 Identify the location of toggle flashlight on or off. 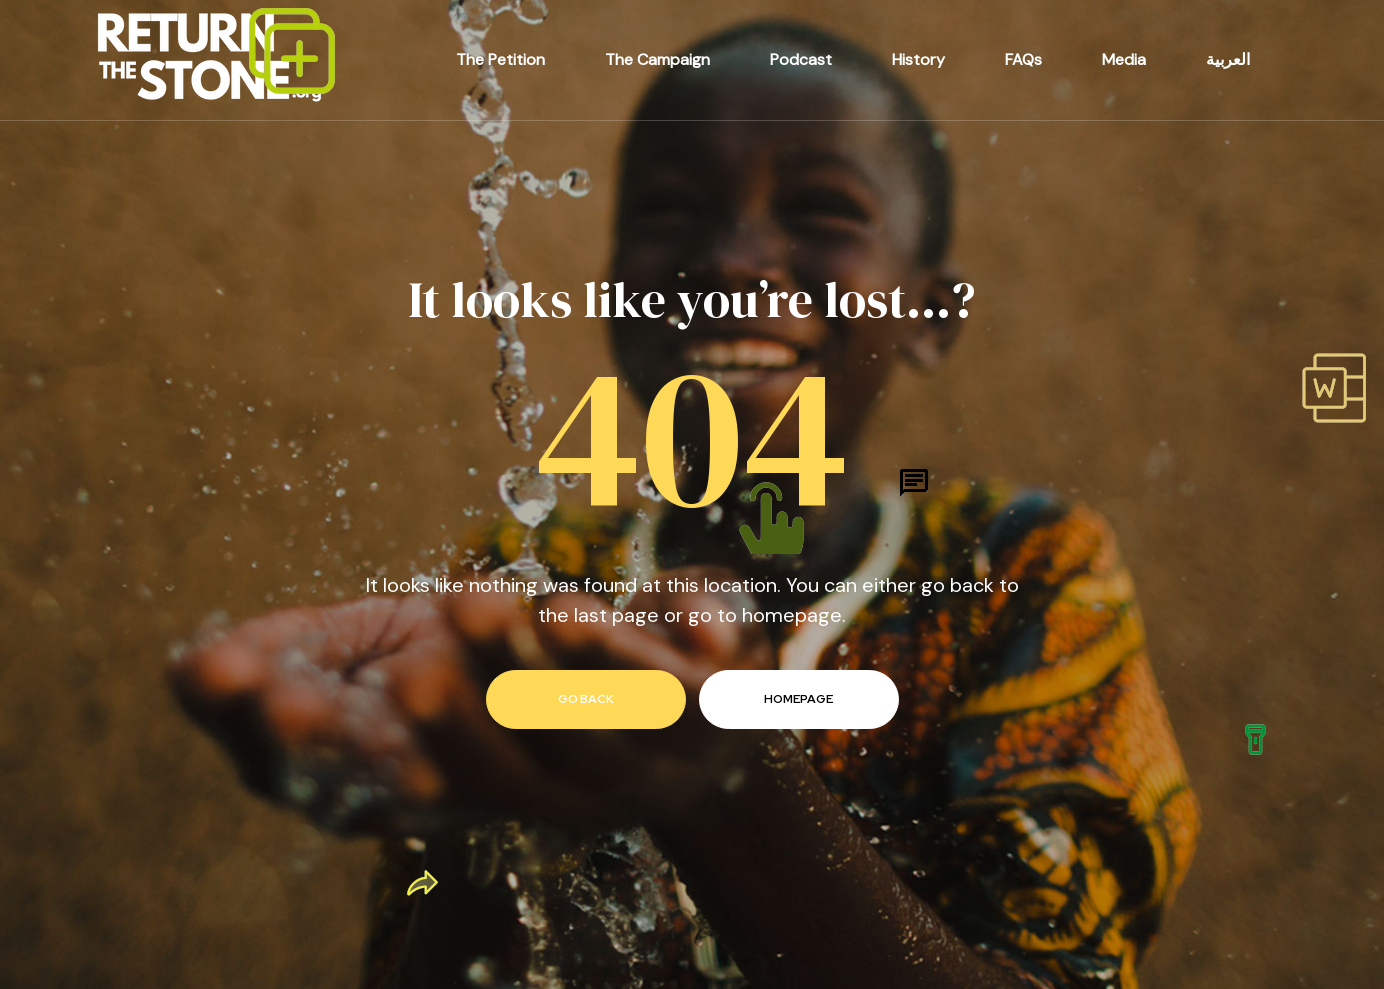
(1255, 739).